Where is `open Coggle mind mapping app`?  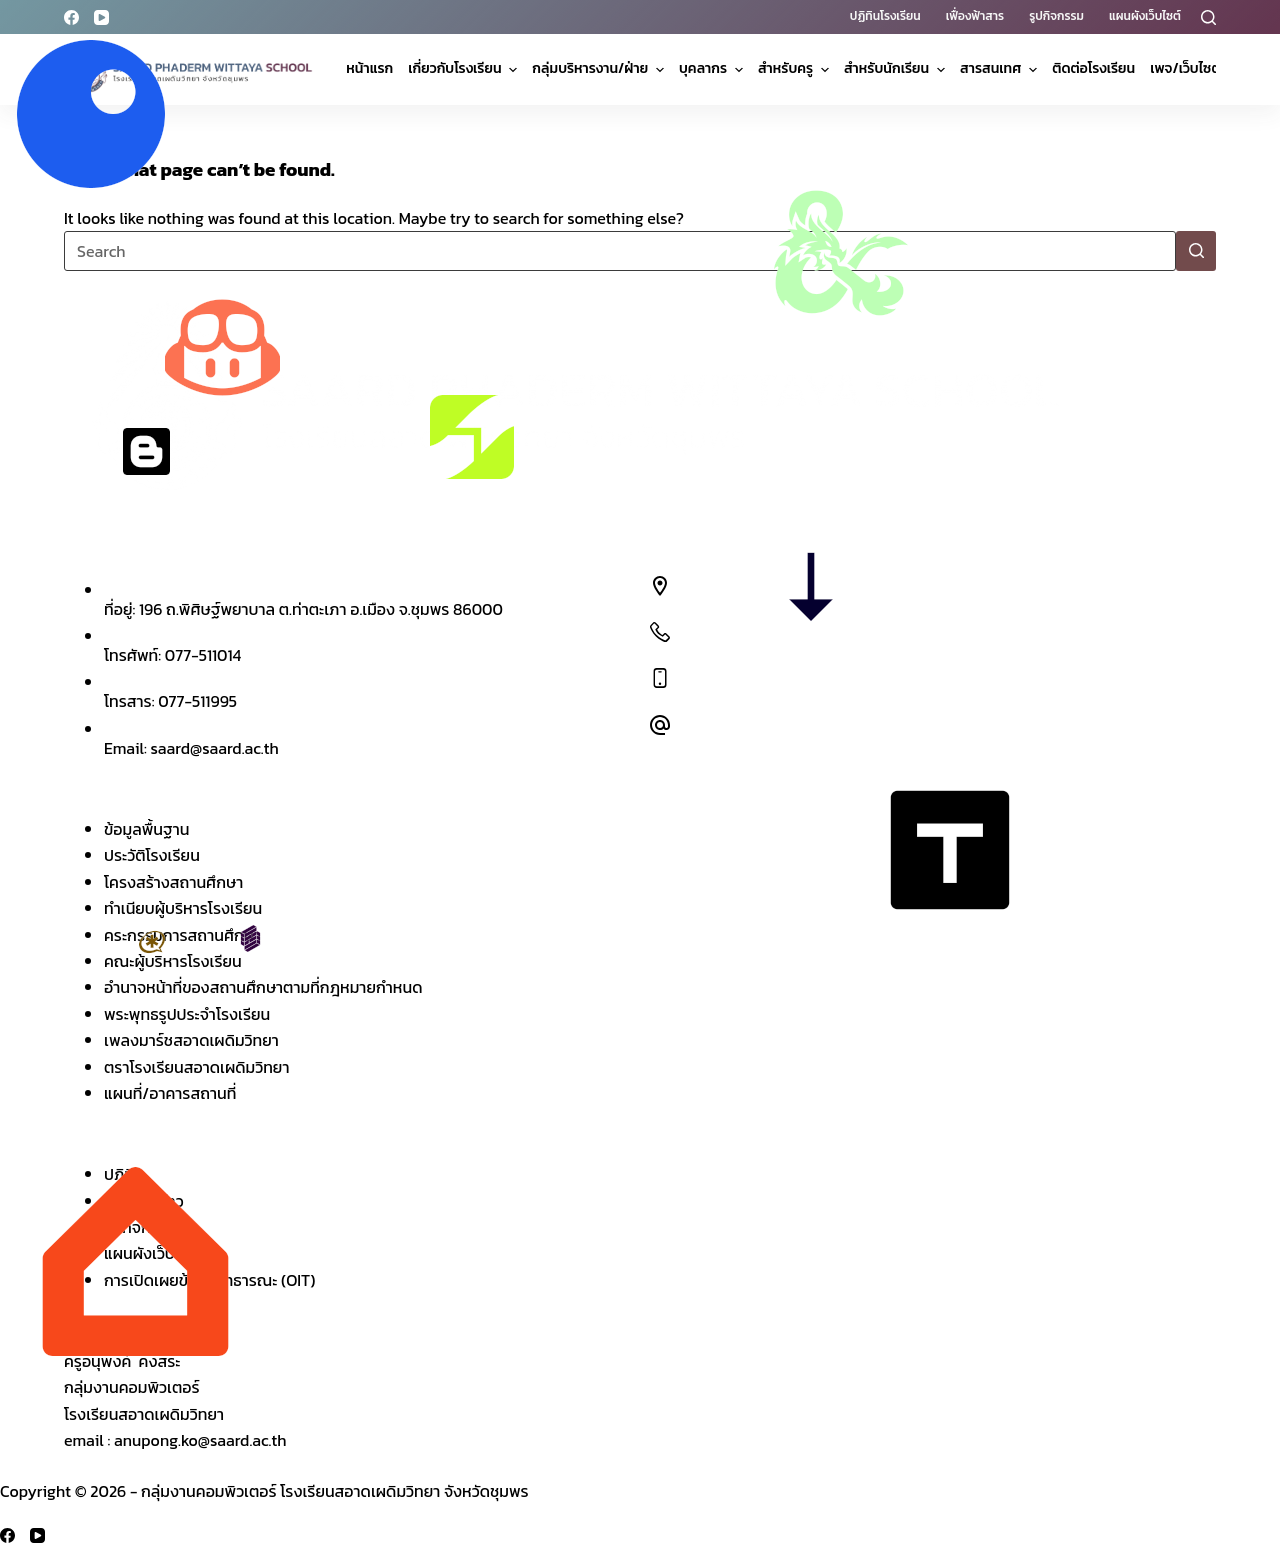 open Coggle mind mapping app is located at coordinates (472, 437).